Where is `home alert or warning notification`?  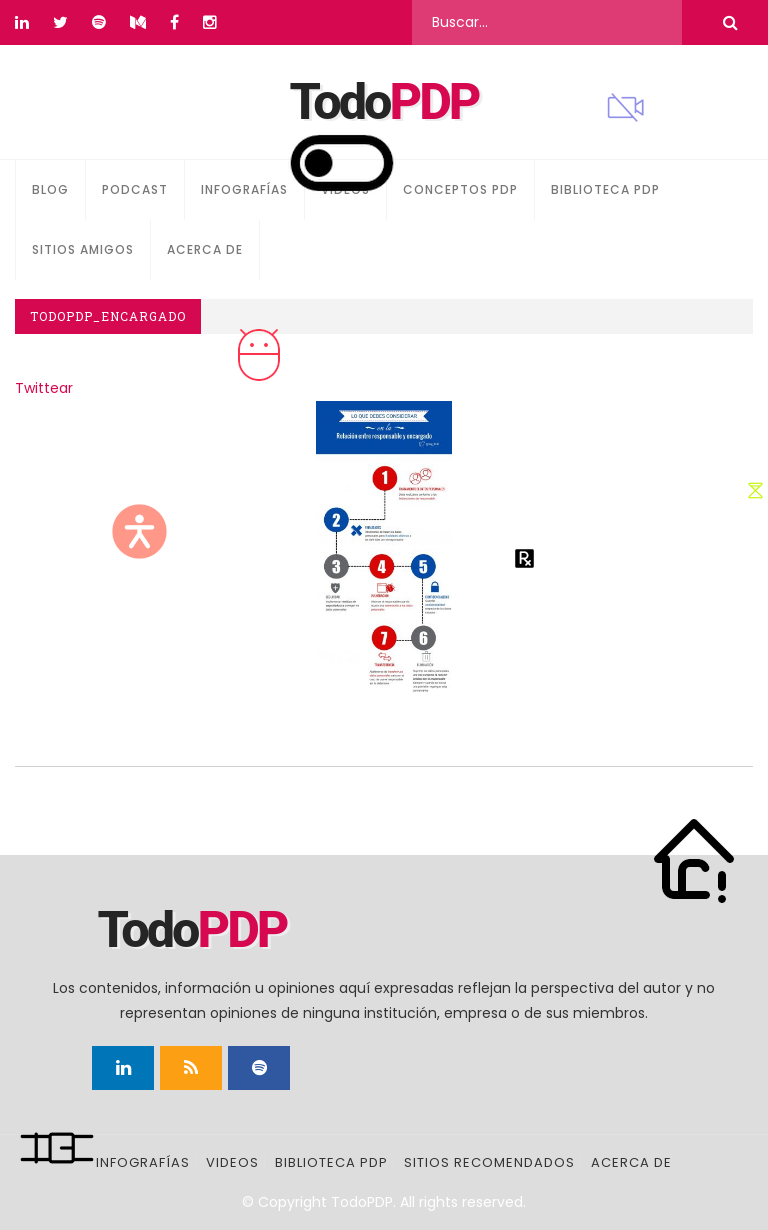
home alert or warning notification is located at coordinates (694, 859).